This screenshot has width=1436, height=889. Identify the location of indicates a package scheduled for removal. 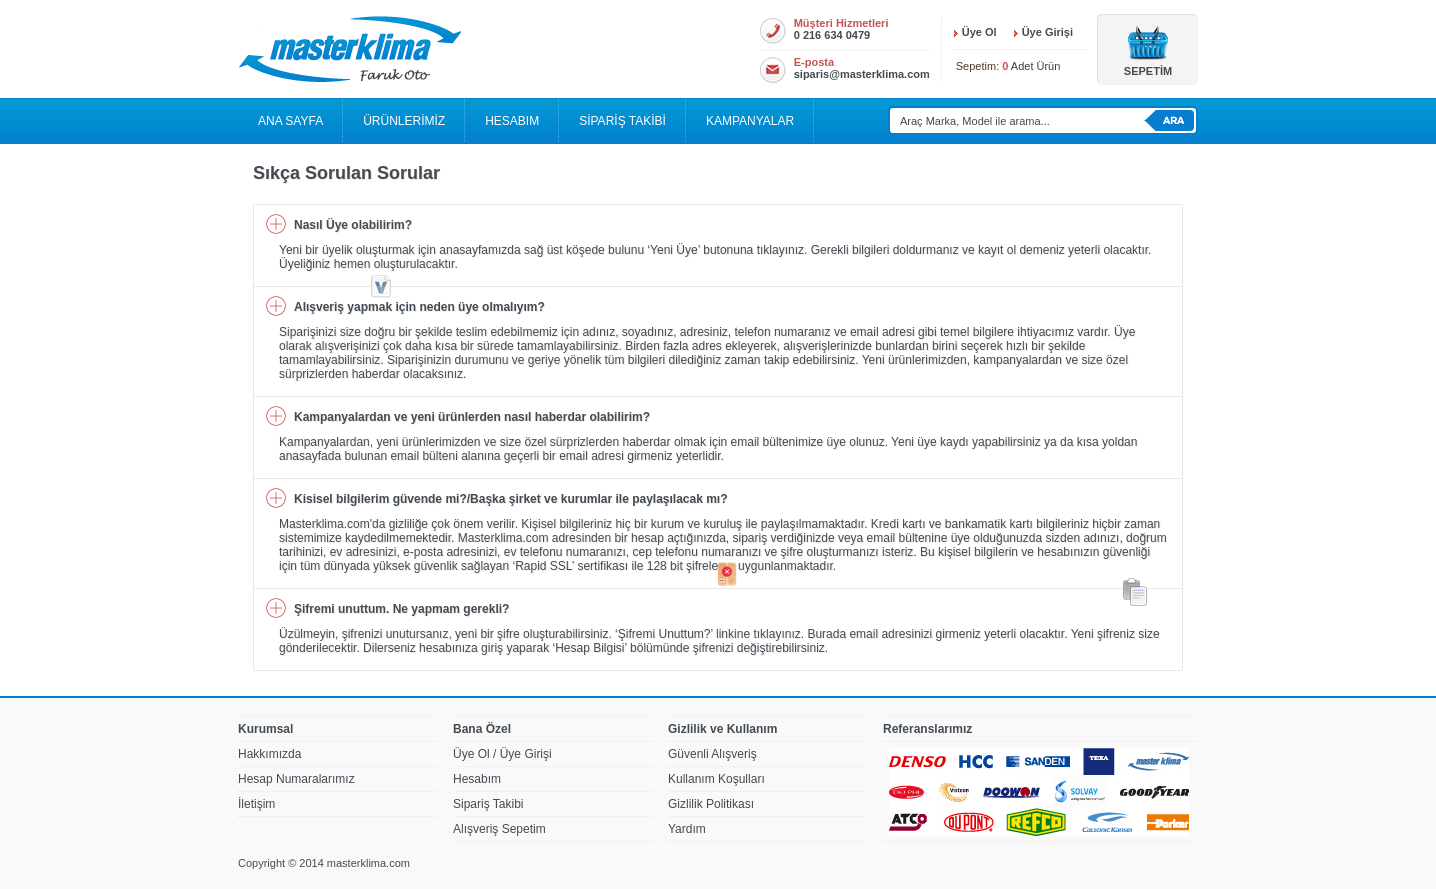
(727, 574).